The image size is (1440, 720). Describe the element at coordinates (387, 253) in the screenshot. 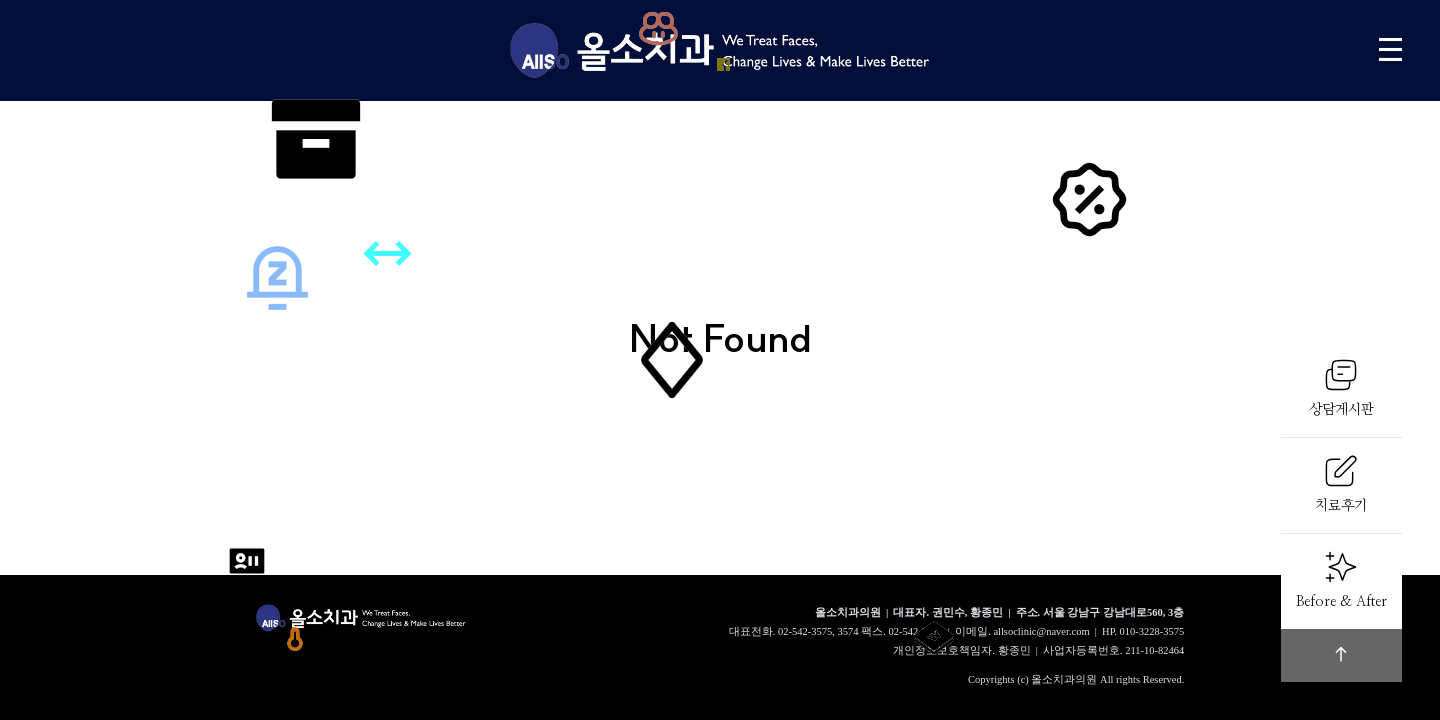

I see `expand content horizontally` at that location.